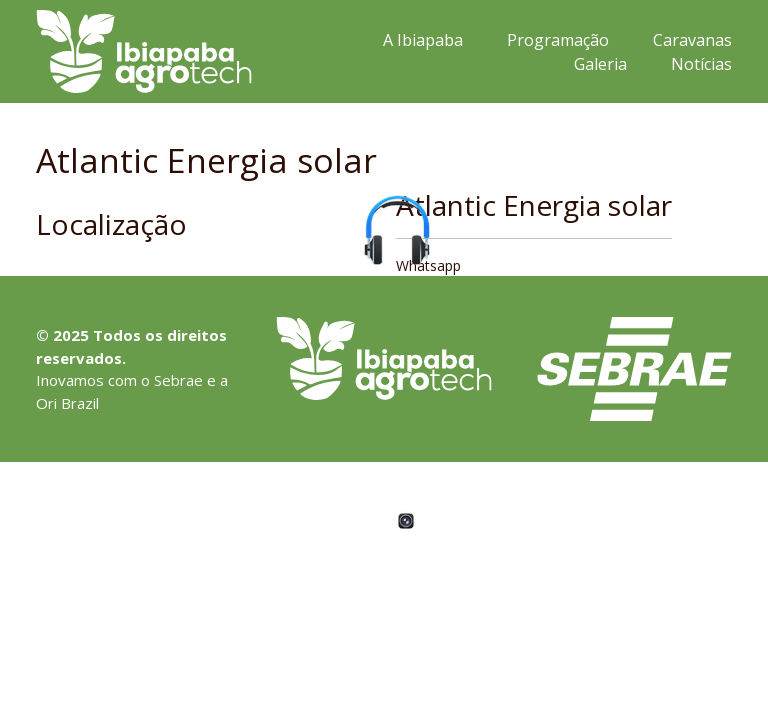 This screenshot has width=768, height=720. Describe the element at coordinates (406, 521) in the screenshot. I see `open the camera app` at that location.